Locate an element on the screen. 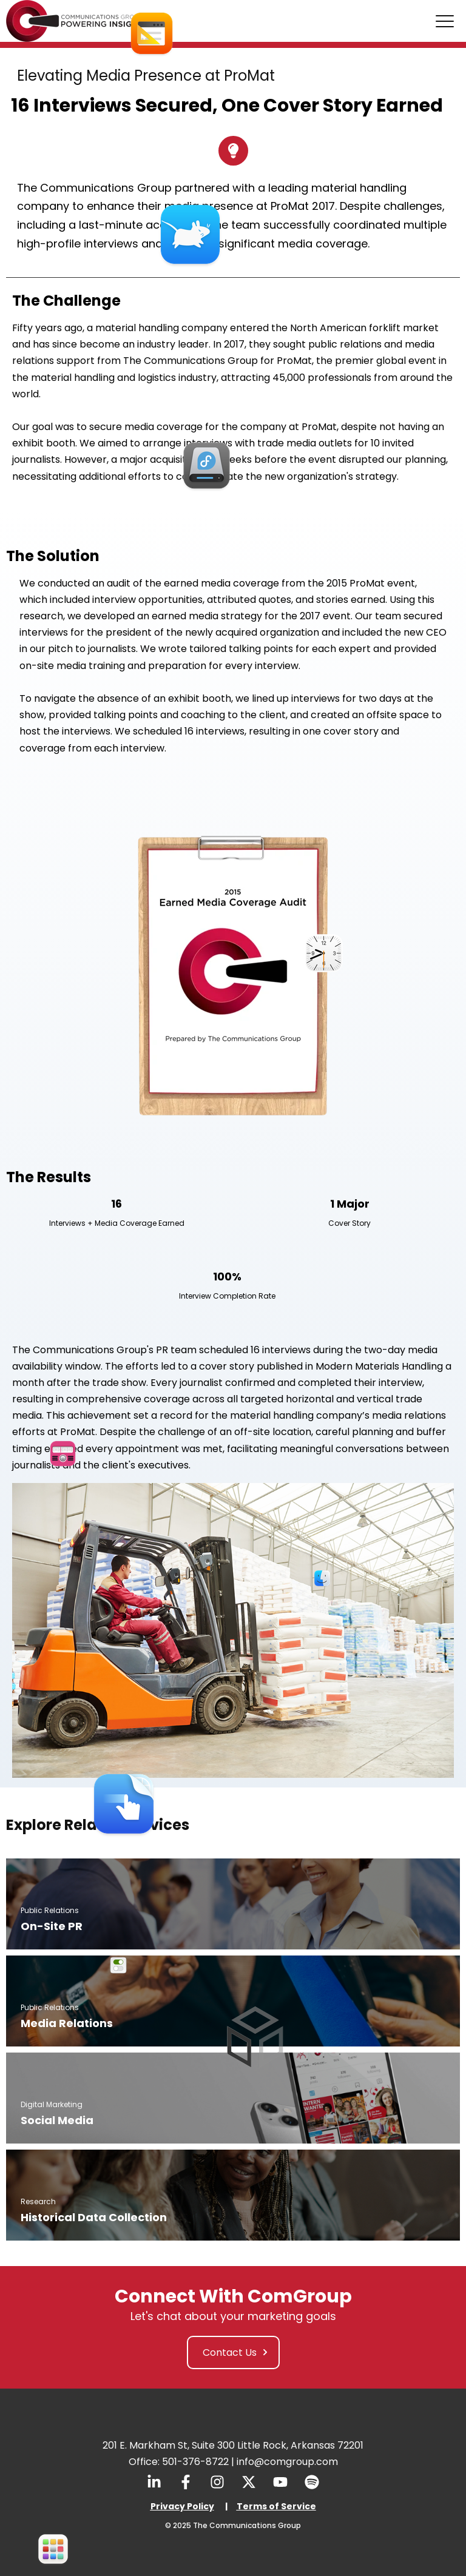 The width and height of the screenshot is (466, 2576). launch fedora linux installer is located at coordinates (206, 465).